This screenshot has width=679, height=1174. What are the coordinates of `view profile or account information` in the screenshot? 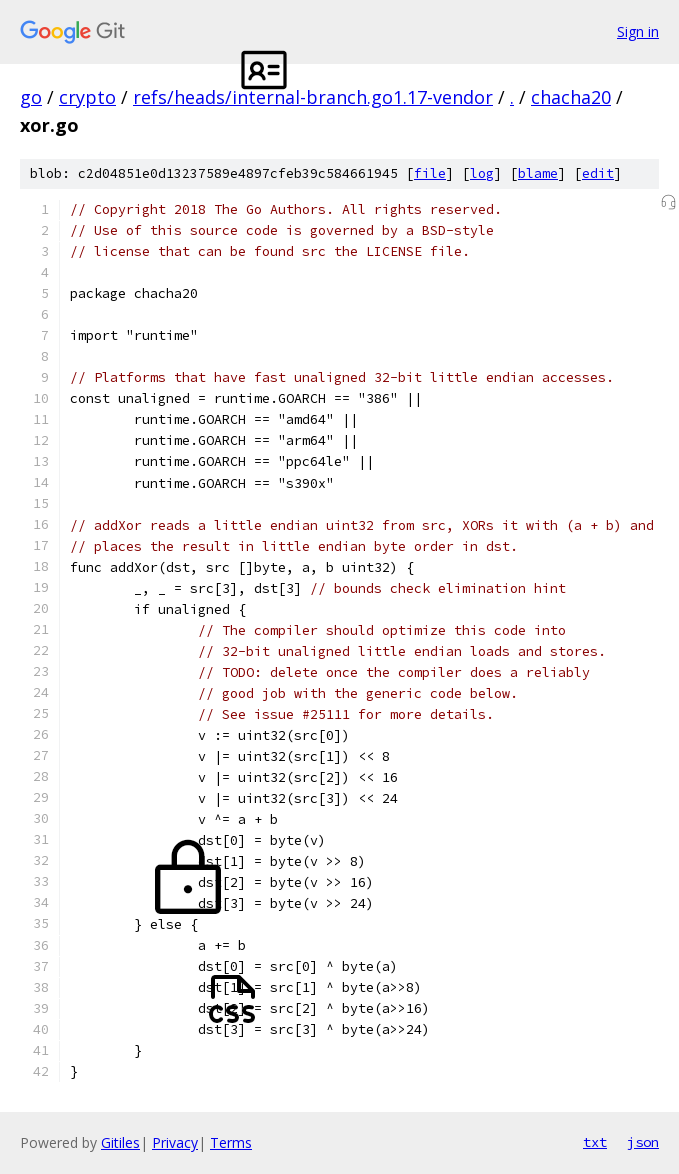 It's located at (264, 70).